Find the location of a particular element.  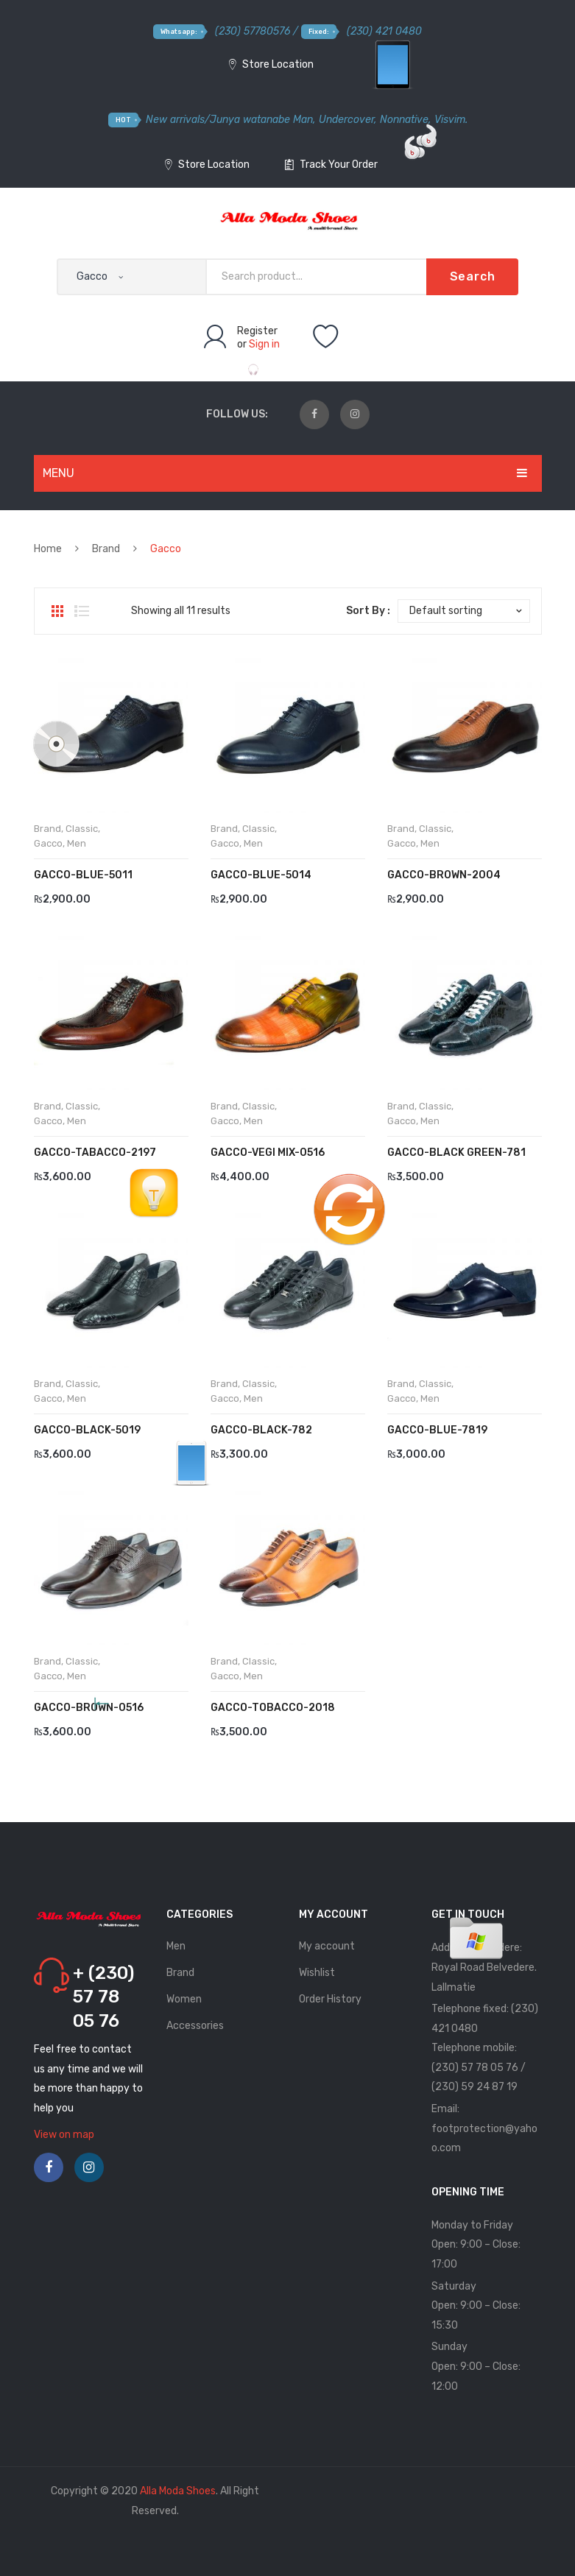

bluetooth headphones connected is located at coordinates (253, 370).